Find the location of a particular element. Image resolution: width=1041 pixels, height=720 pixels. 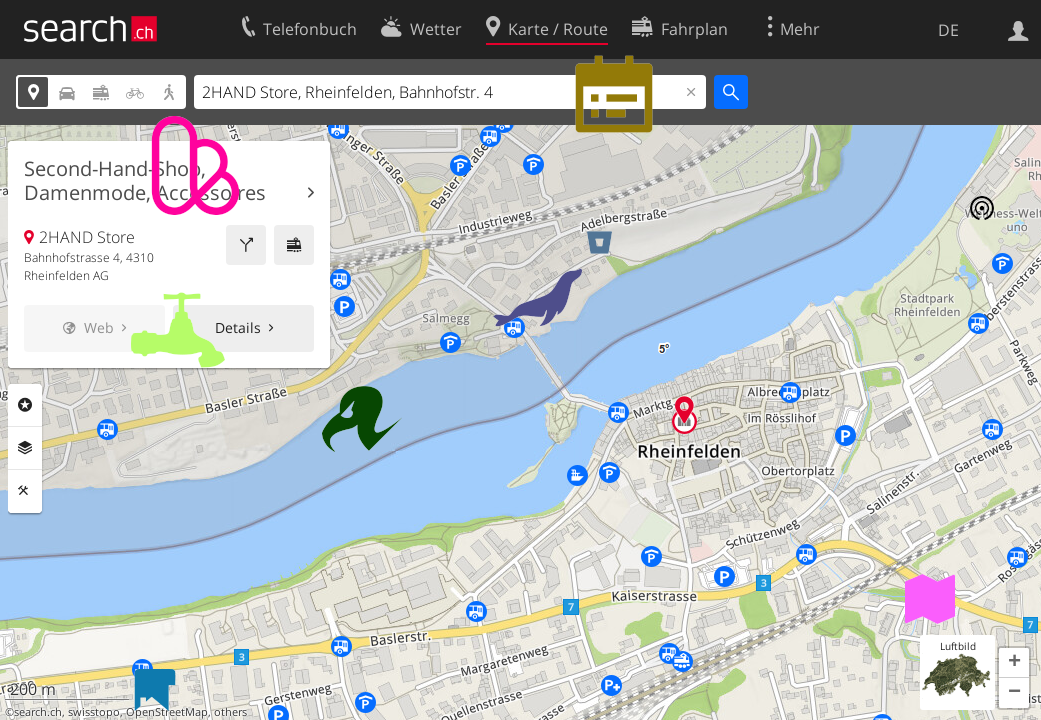

open map view is located at coordinates (930, 599).